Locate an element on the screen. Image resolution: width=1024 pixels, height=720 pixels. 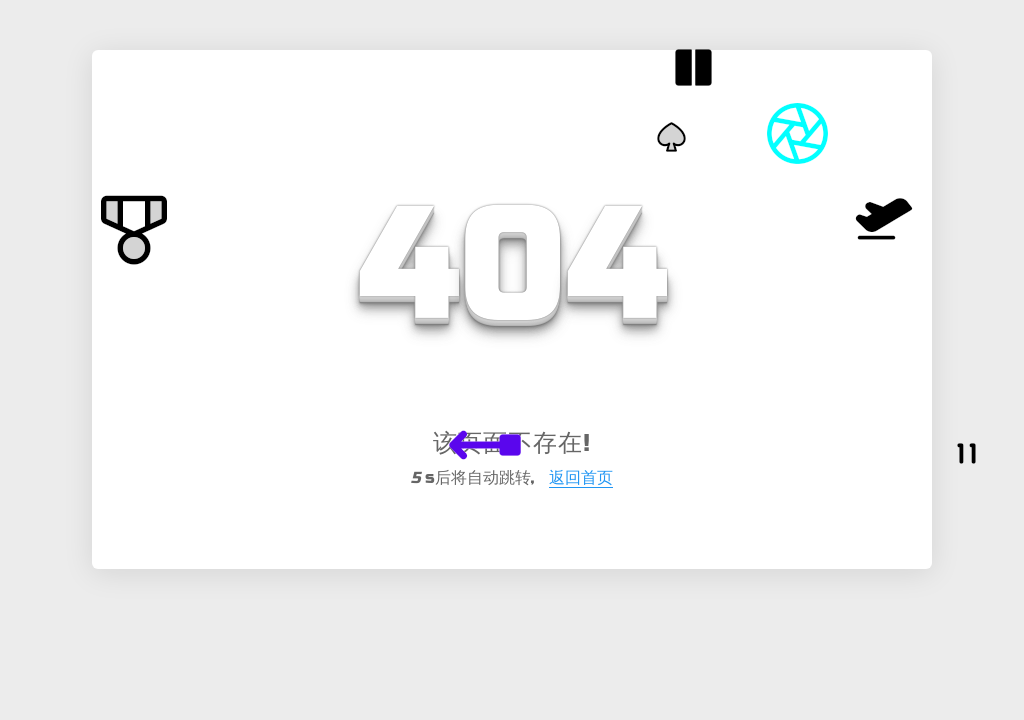
playing cards or card game feature is located at coordinates (671, 137).